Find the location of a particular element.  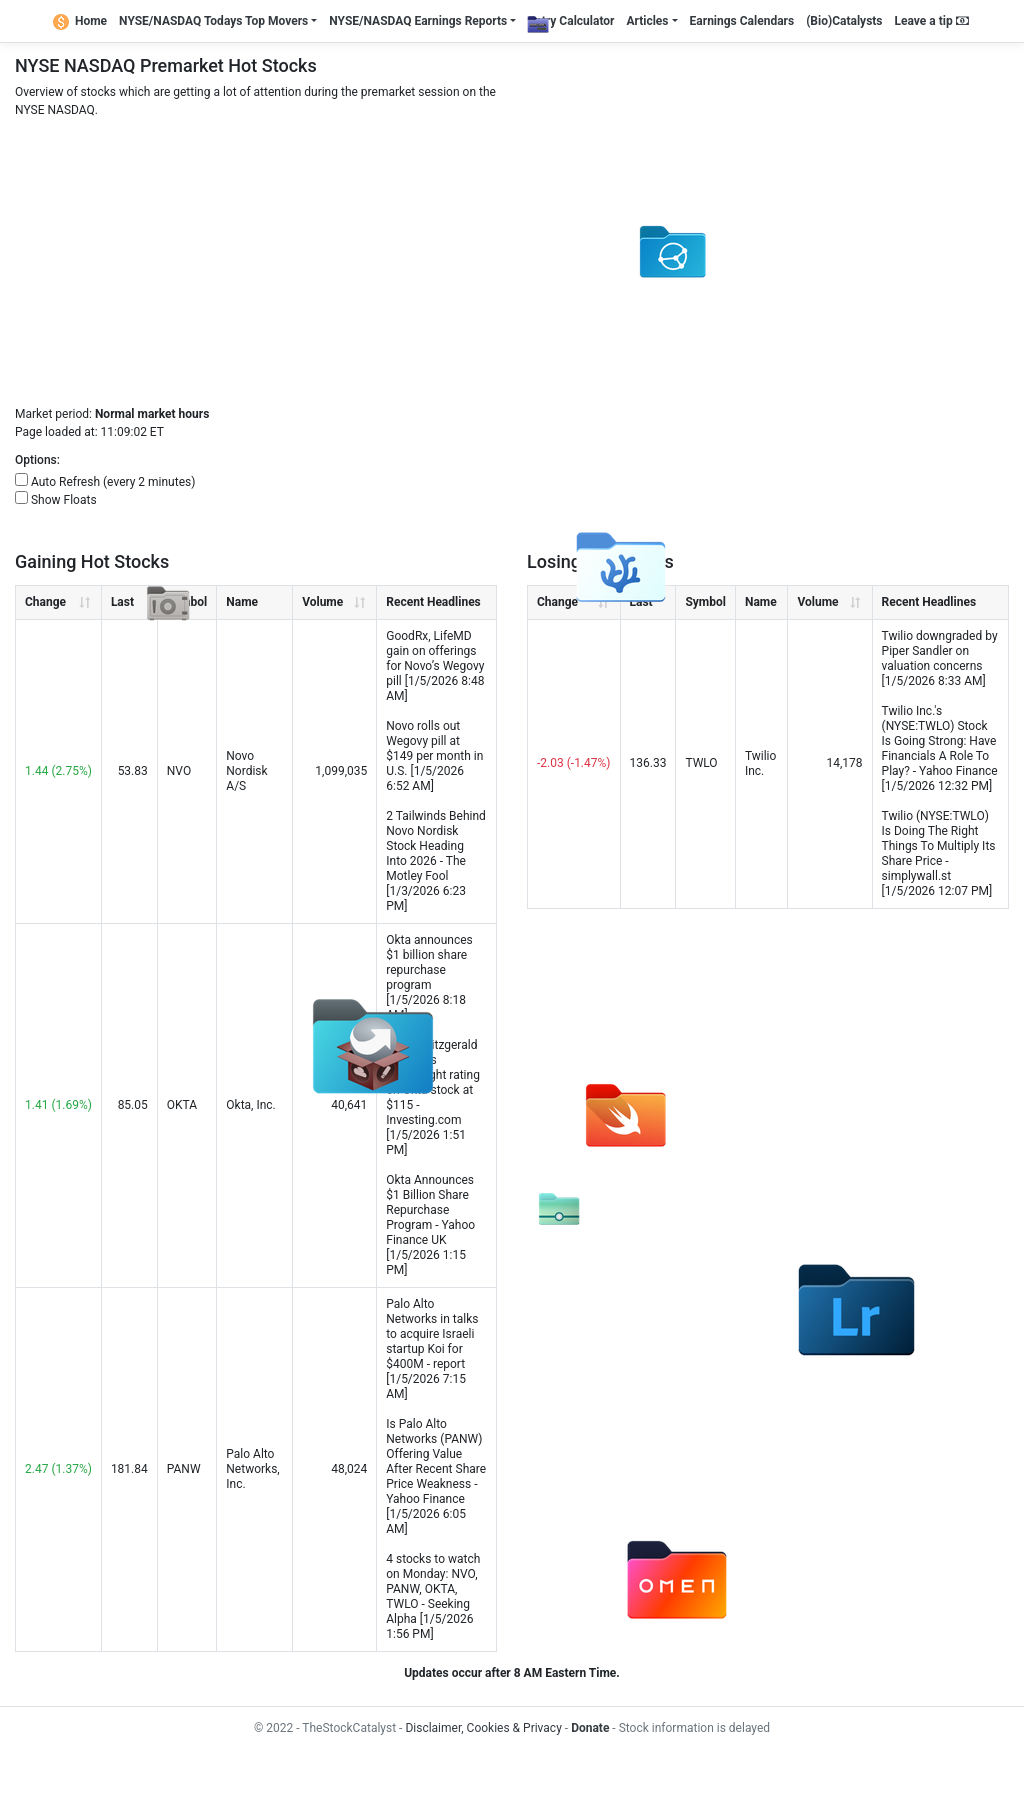

open folder containing pokémon game files is located at coordinates (559, 1210).